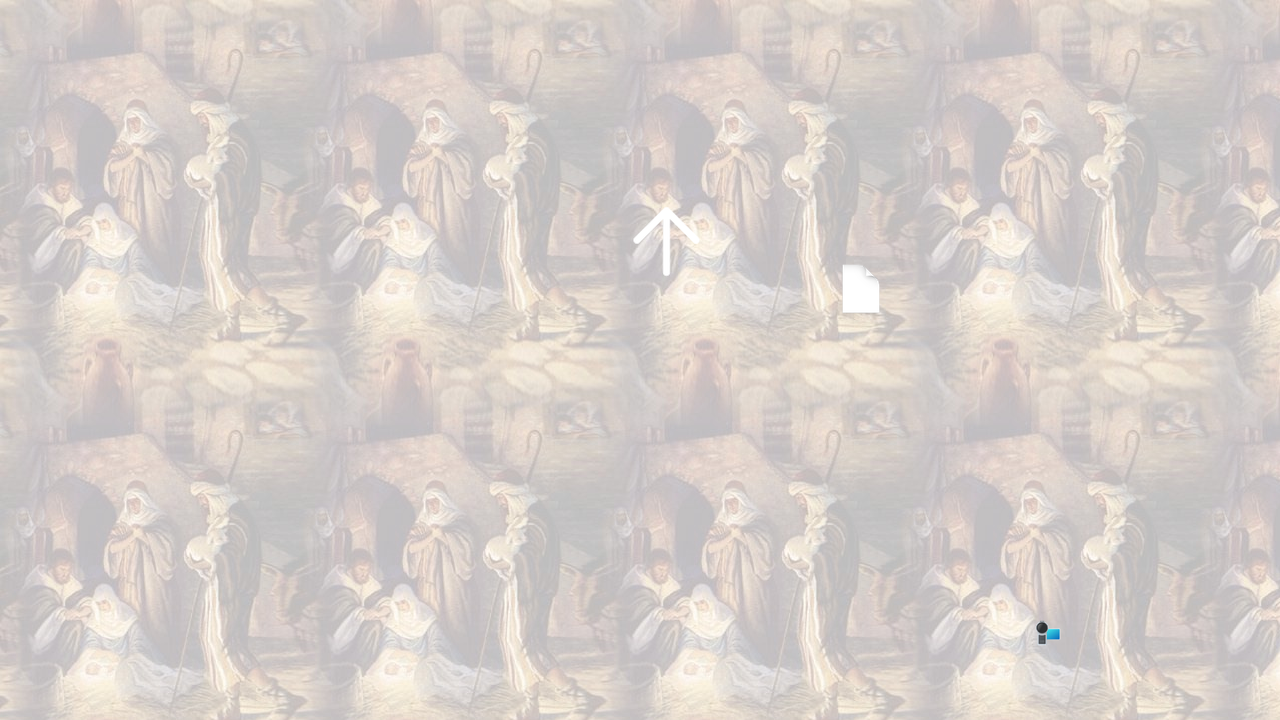 This screenshot has width=1280, height=720. What do you see at coordinates (1048, 633) in the screenshot?
I see `access video recording device settings` at bounding box center [1048, 633].